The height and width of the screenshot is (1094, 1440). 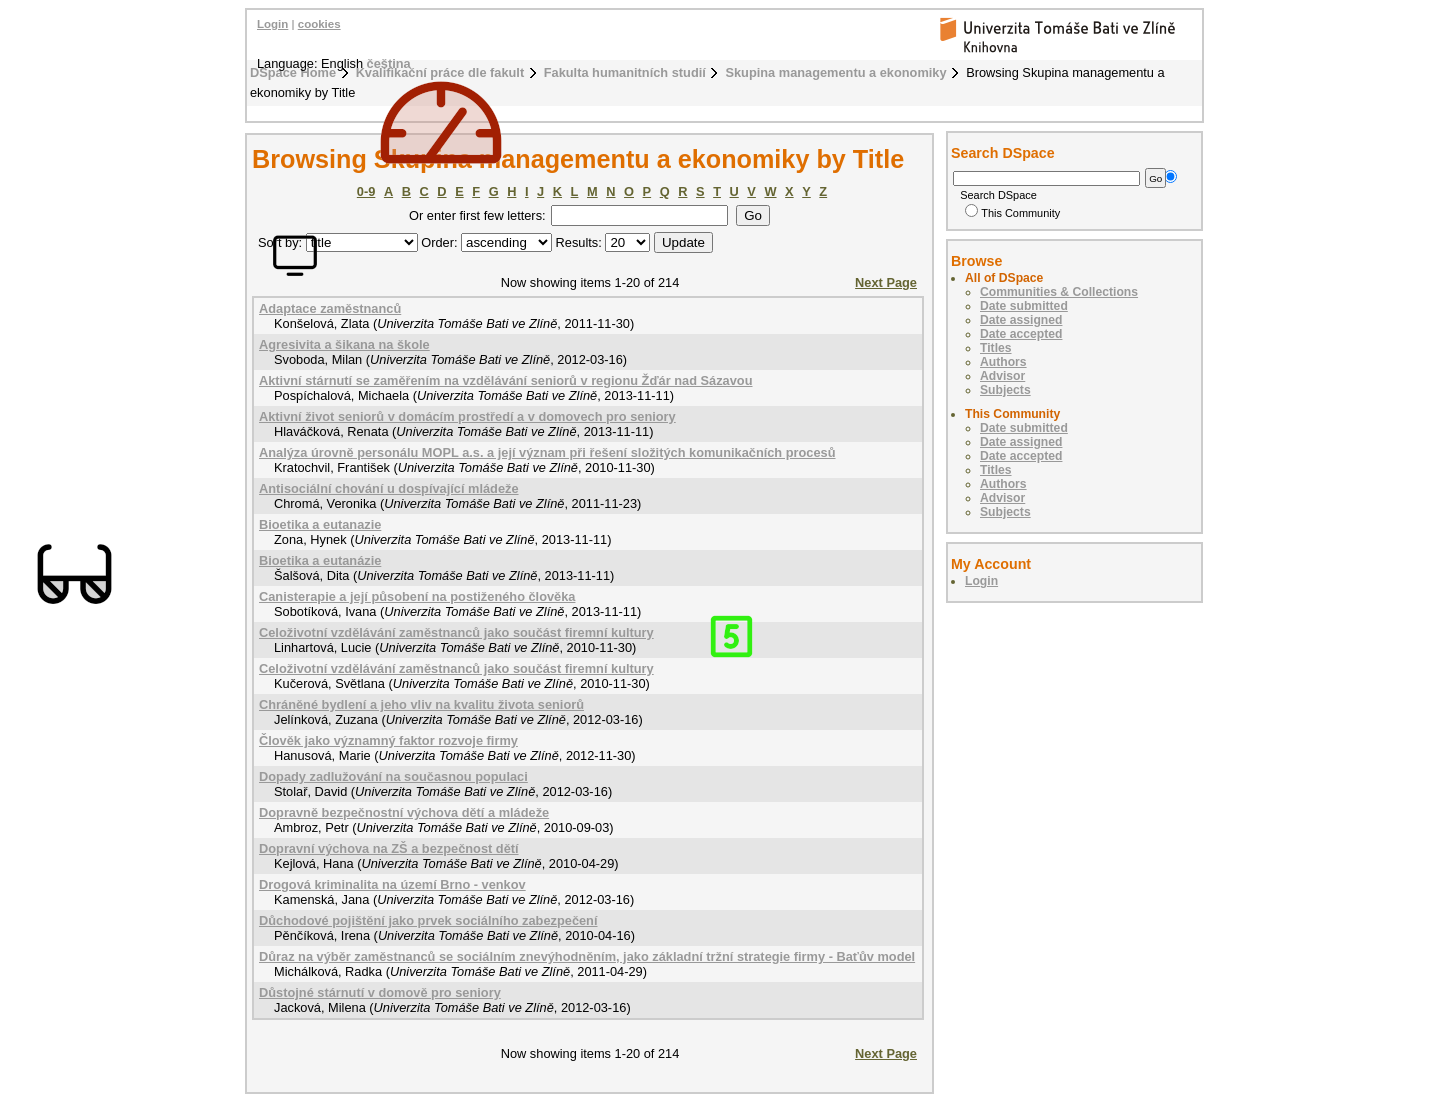 I want to click on toggle summer or vacation mode, so click(x=74, y=575).